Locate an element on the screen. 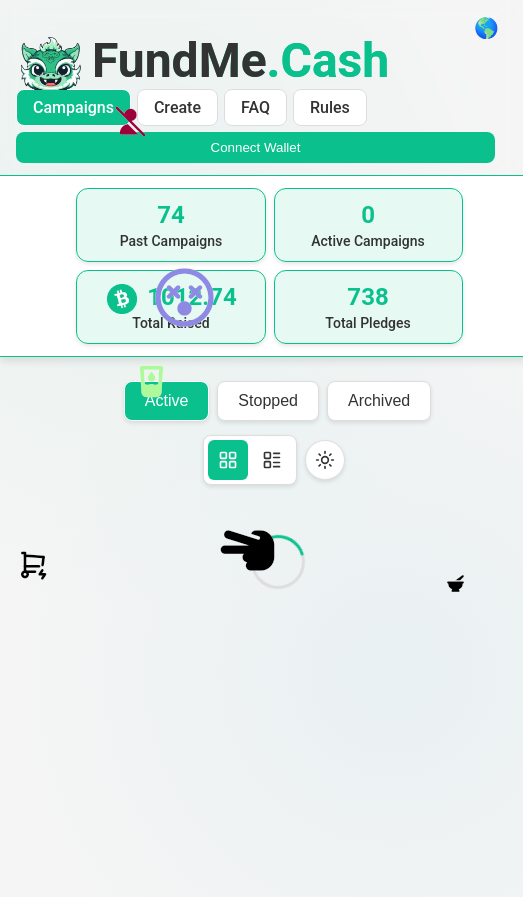 The height and width of the screenshot is (897, 523). indicates an error or system crash is located at coordinates (184, 297).